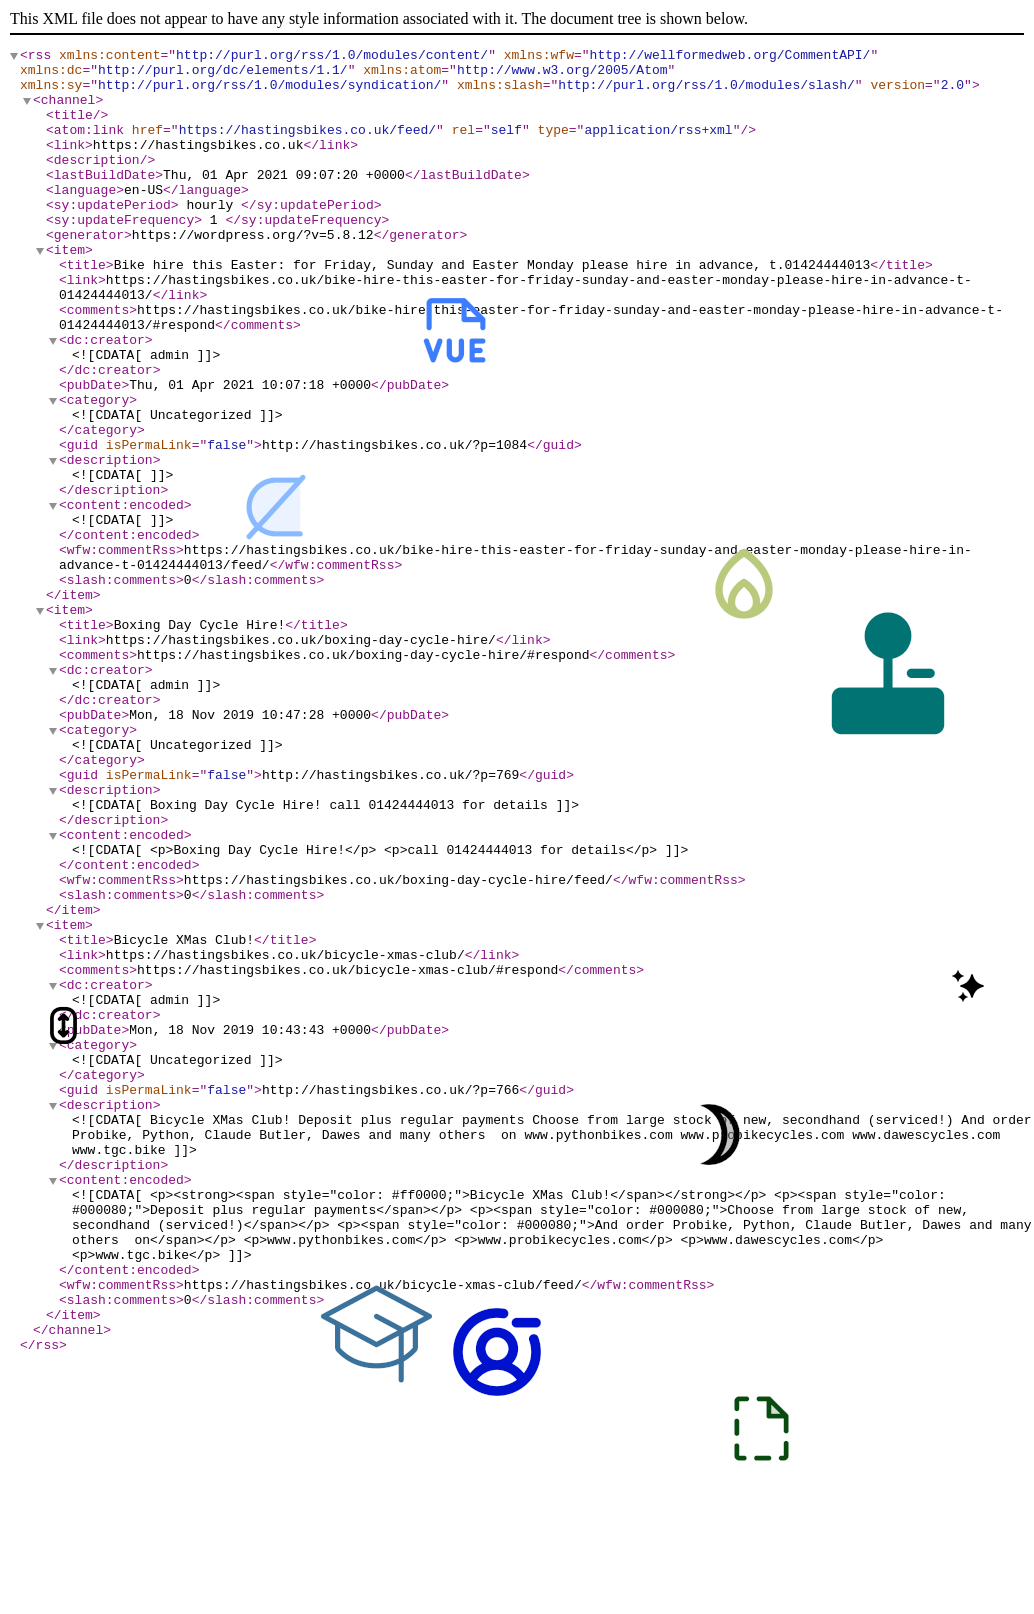  What do you see at coordinates (456, 333) in the screenshot?
I see `vue.js component or project file` at bounding box center [456, 333].